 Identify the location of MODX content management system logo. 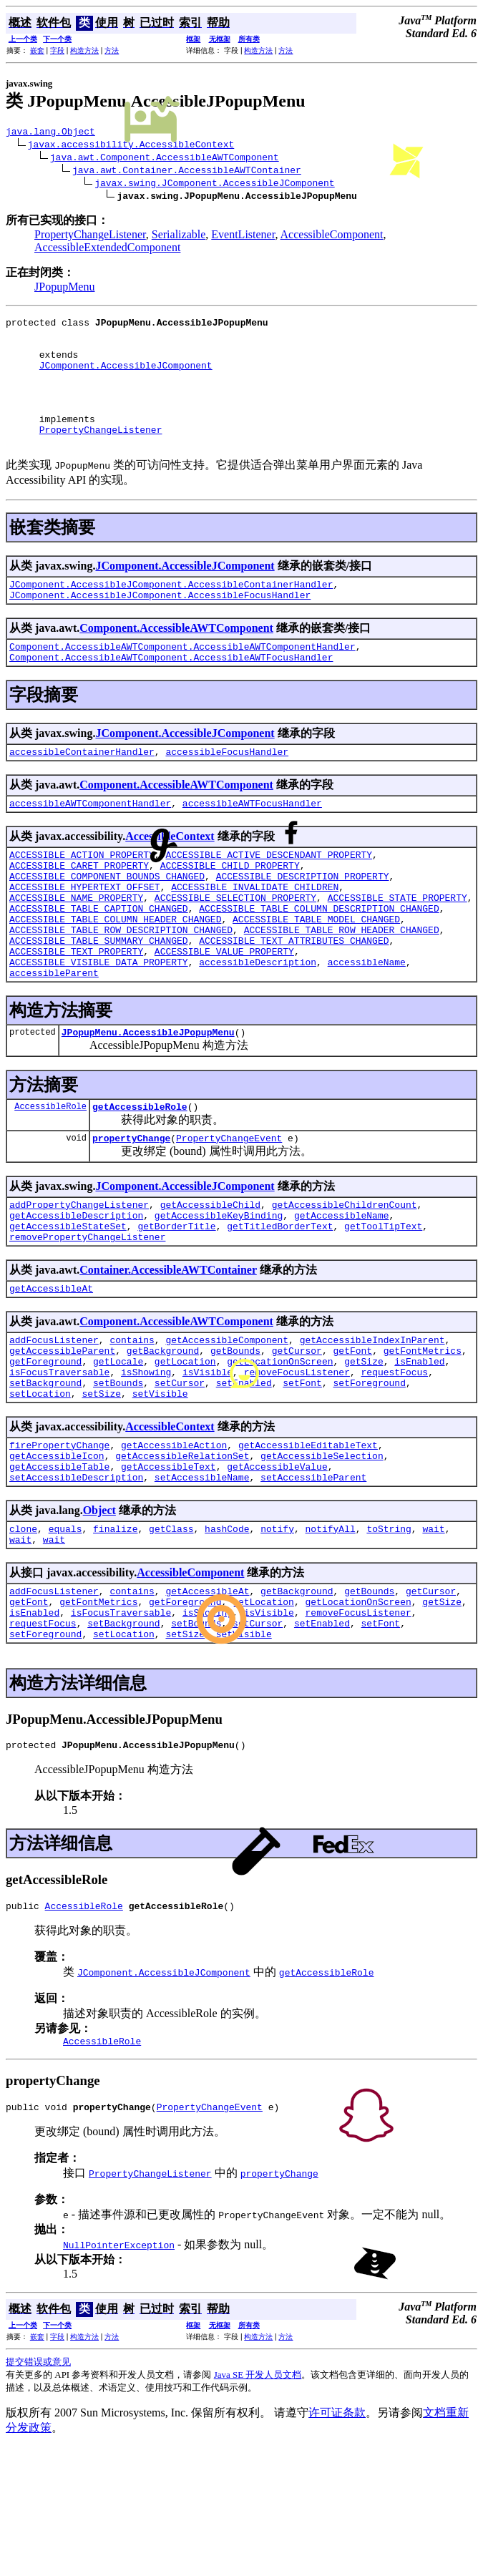
(406, 161).